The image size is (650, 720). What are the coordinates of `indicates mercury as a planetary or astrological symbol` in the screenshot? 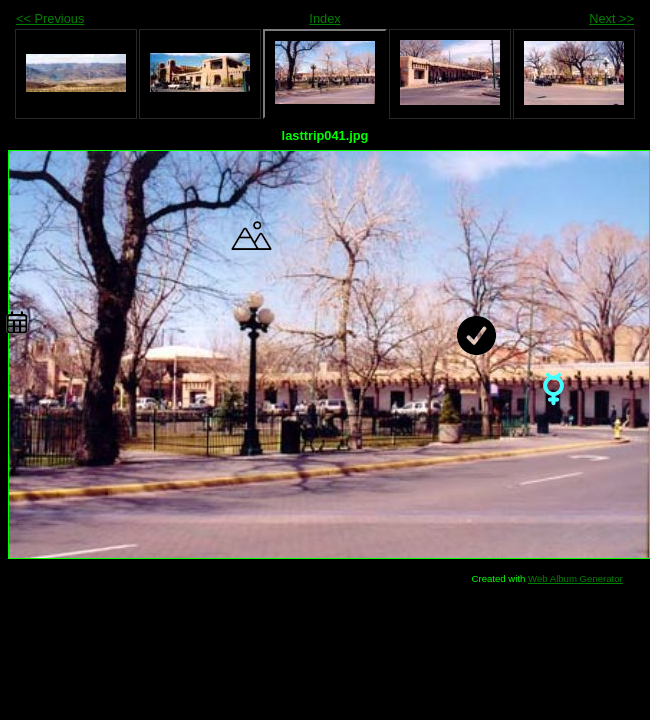 It's located at (553, 388).